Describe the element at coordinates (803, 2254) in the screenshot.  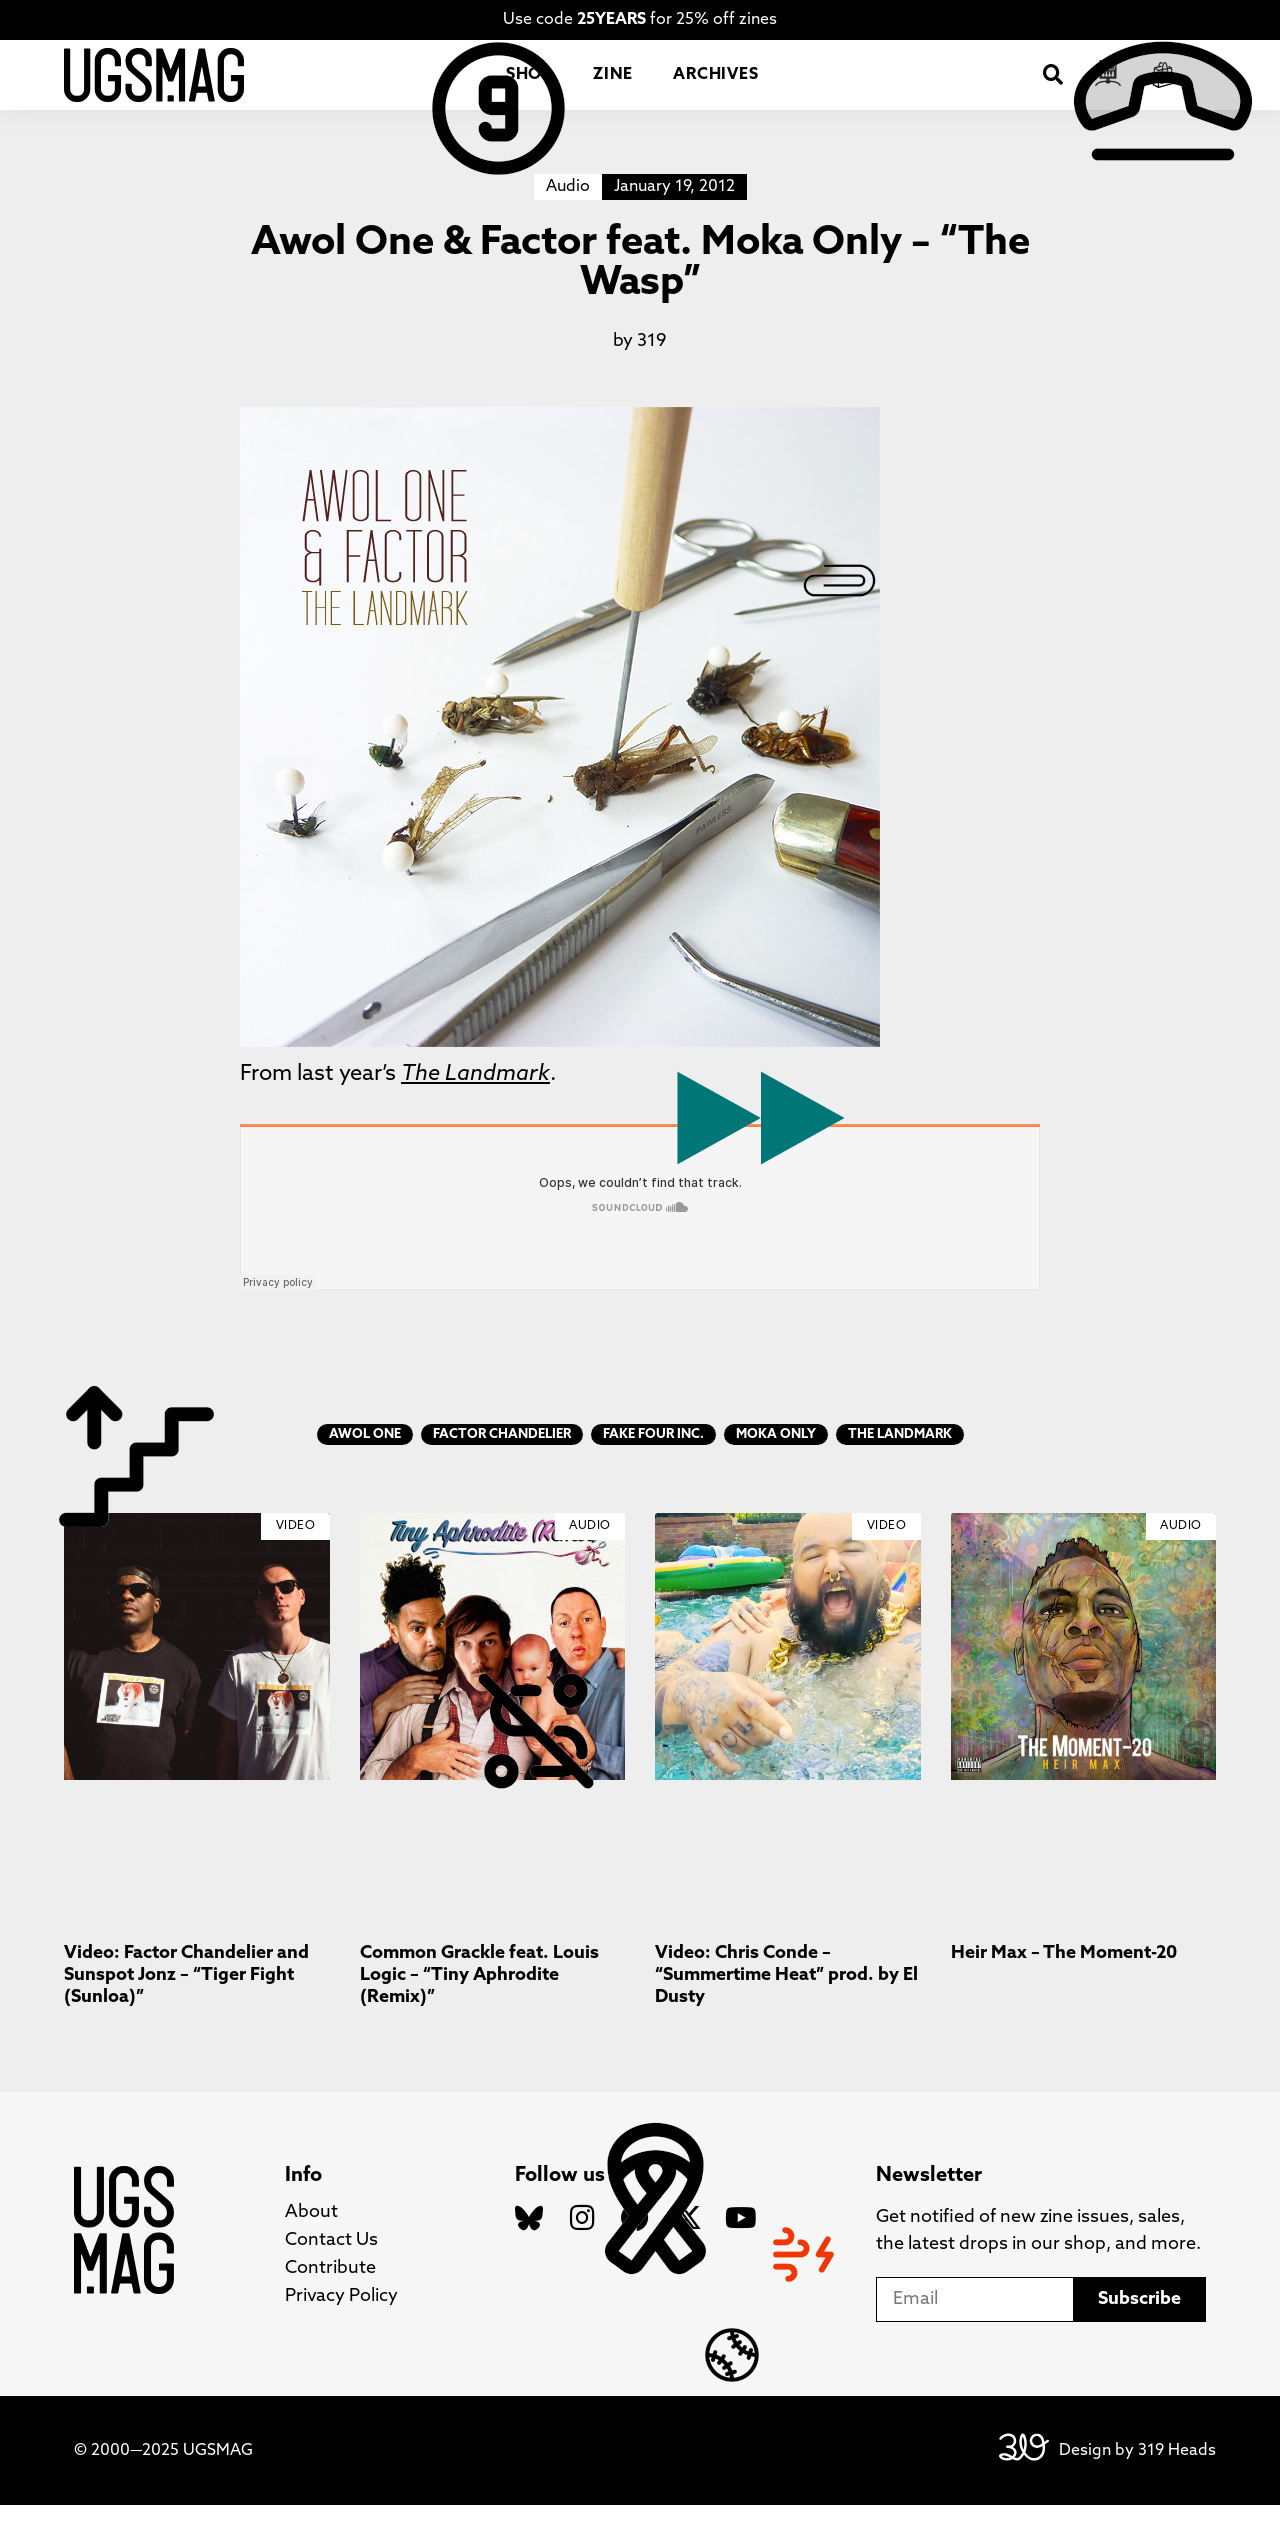
I see `wind power or wind energy generation` at that location.